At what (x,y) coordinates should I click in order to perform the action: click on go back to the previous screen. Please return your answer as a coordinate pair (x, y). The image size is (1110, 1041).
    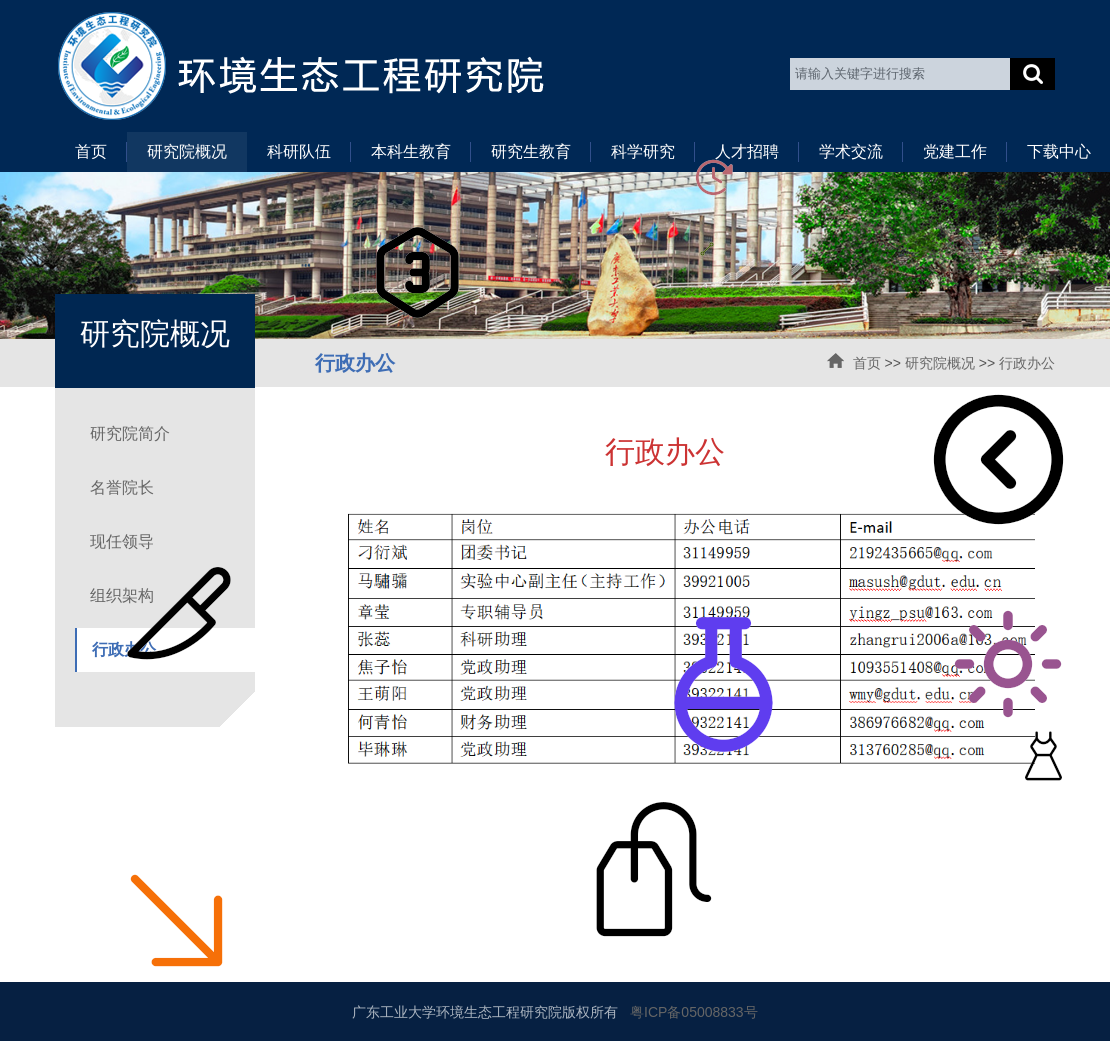
    Looking at the image, I should click on (998, 459).